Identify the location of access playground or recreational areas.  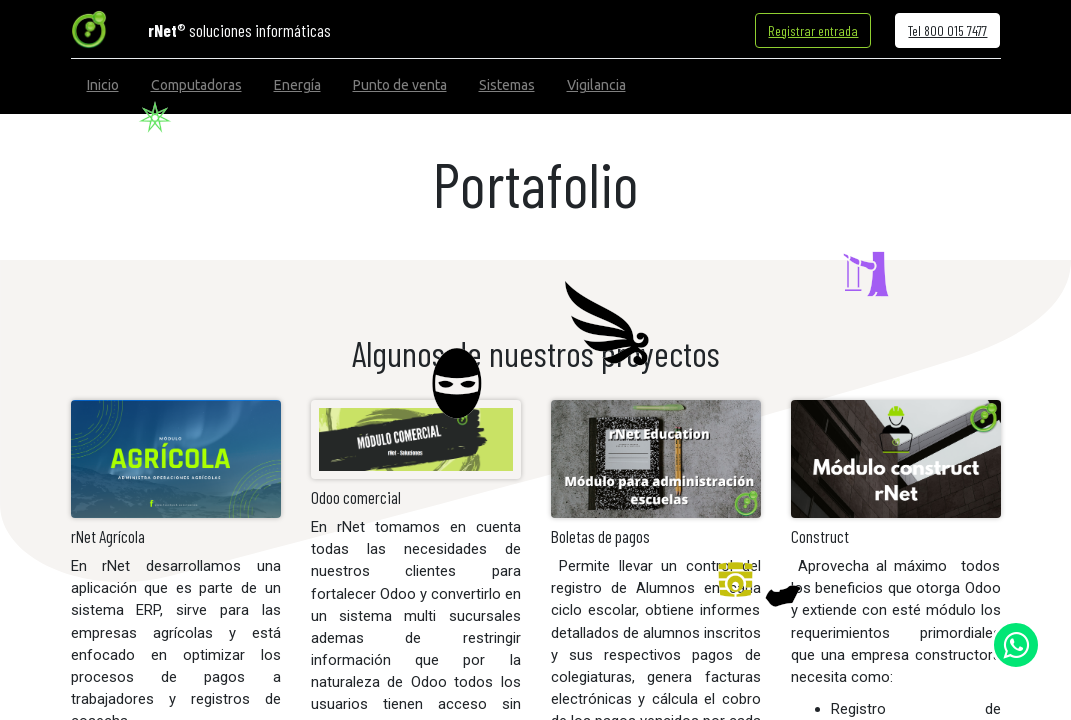
(866, 274).